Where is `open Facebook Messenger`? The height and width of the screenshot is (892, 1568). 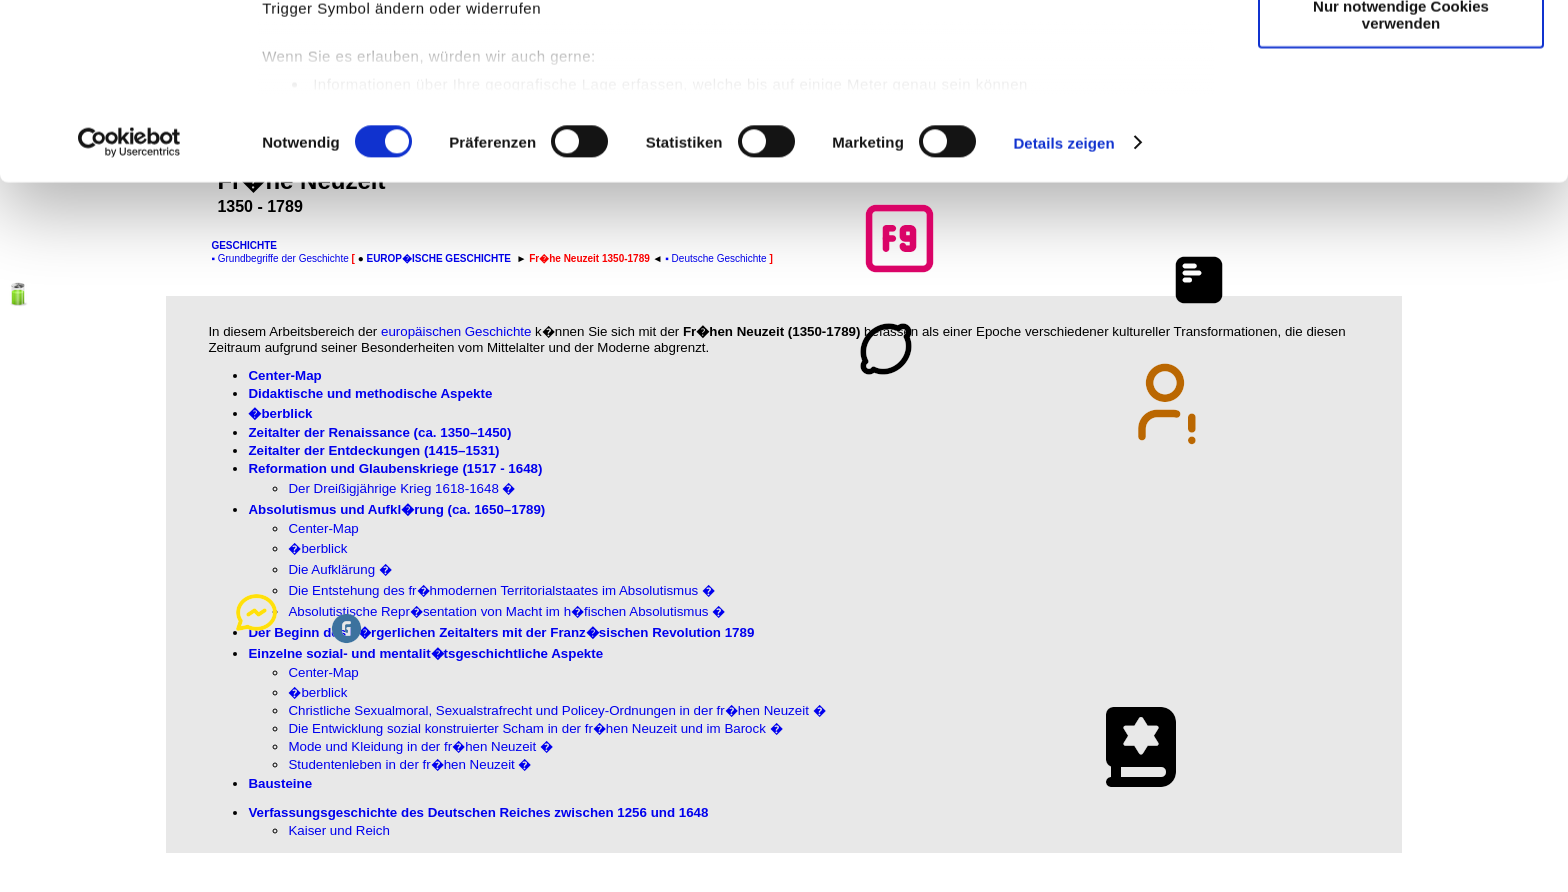 open Facebook Messenger is located at coordinates (256, 612).